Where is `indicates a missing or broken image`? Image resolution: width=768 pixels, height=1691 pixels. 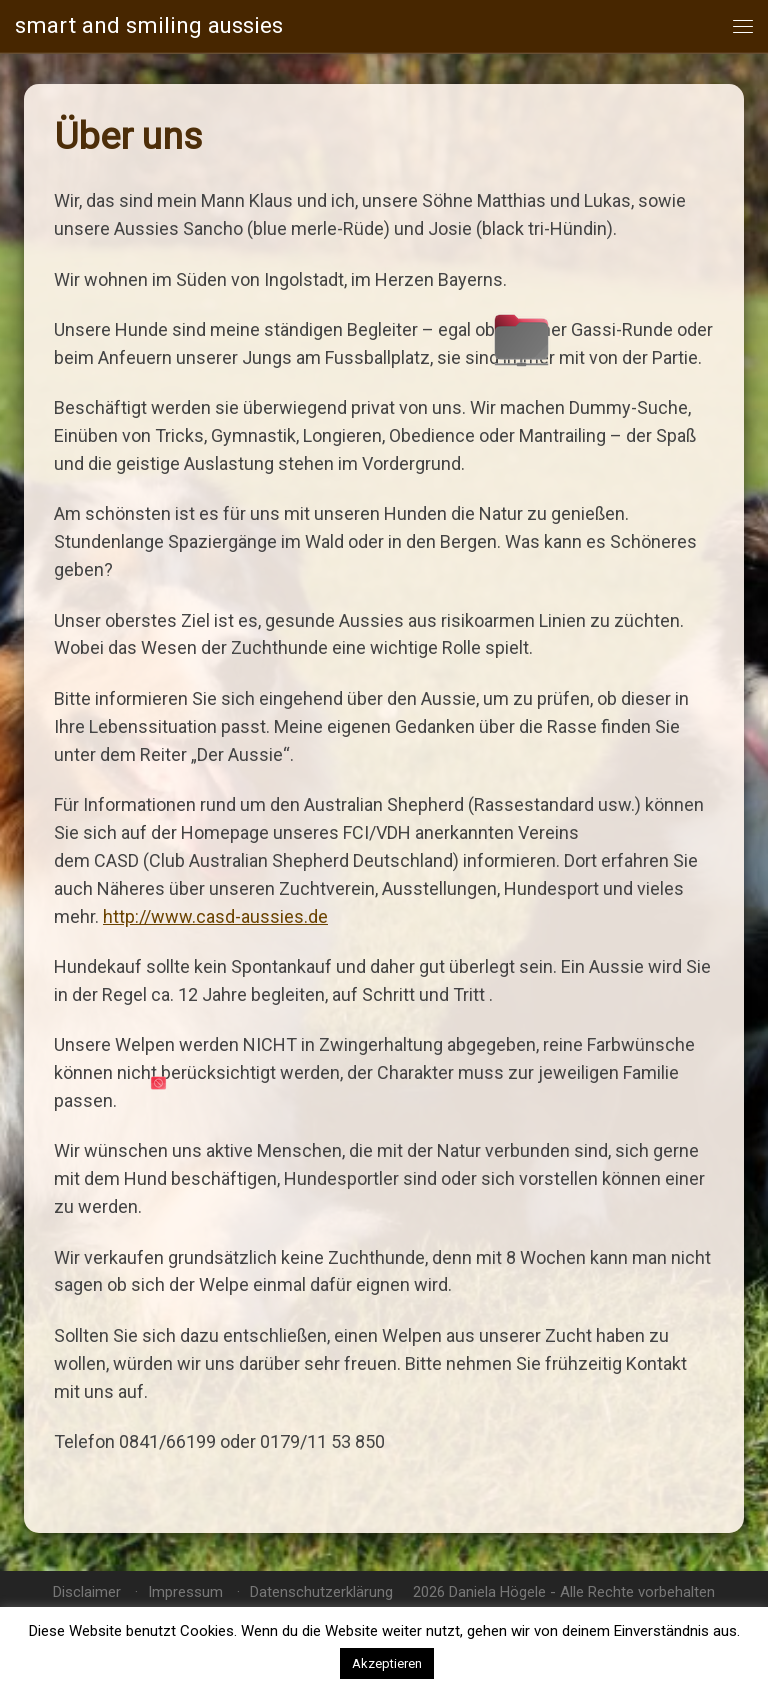 indicates a missing or broken image is located at coordinates (158, 1082).